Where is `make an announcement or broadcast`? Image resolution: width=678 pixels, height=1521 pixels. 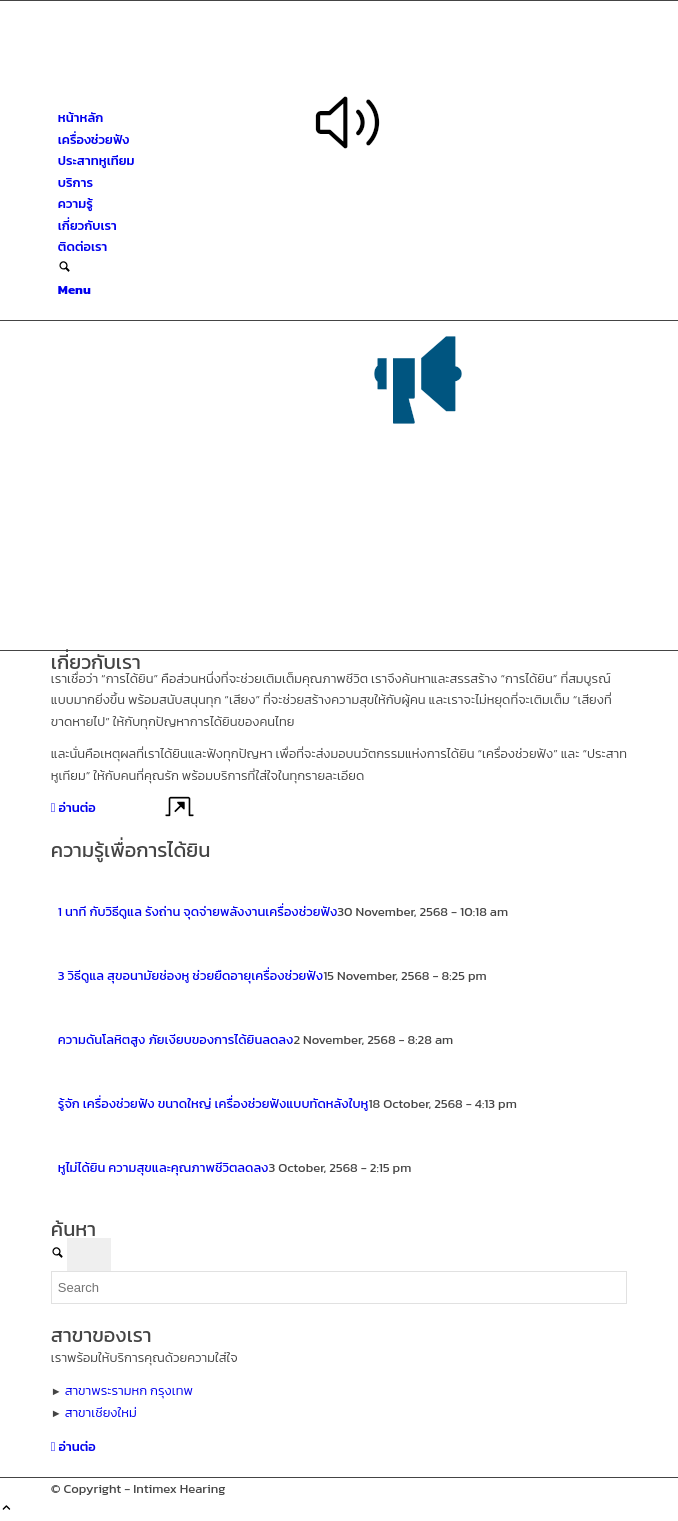
make an announcement or broadcast is located at coordinates (418, 380).